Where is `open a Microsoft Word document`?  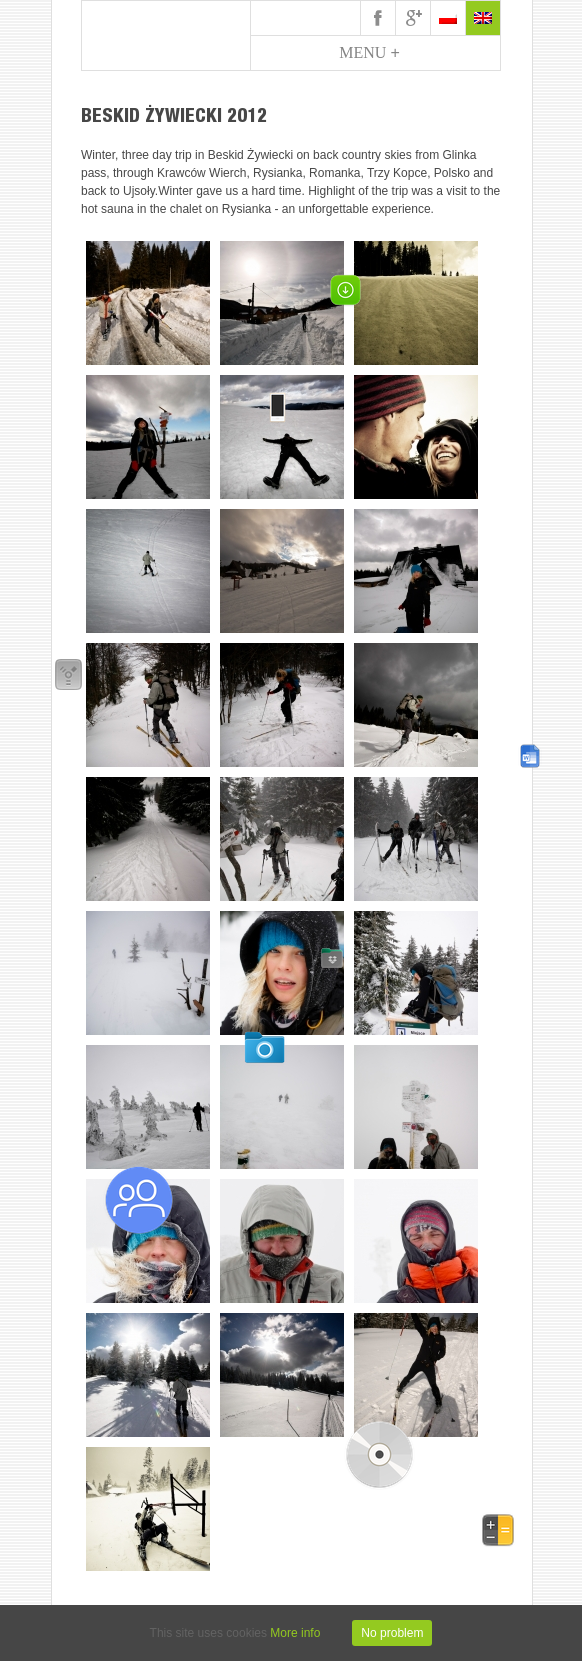
open a Microsoft Word document is located at coordinates (530, 756).